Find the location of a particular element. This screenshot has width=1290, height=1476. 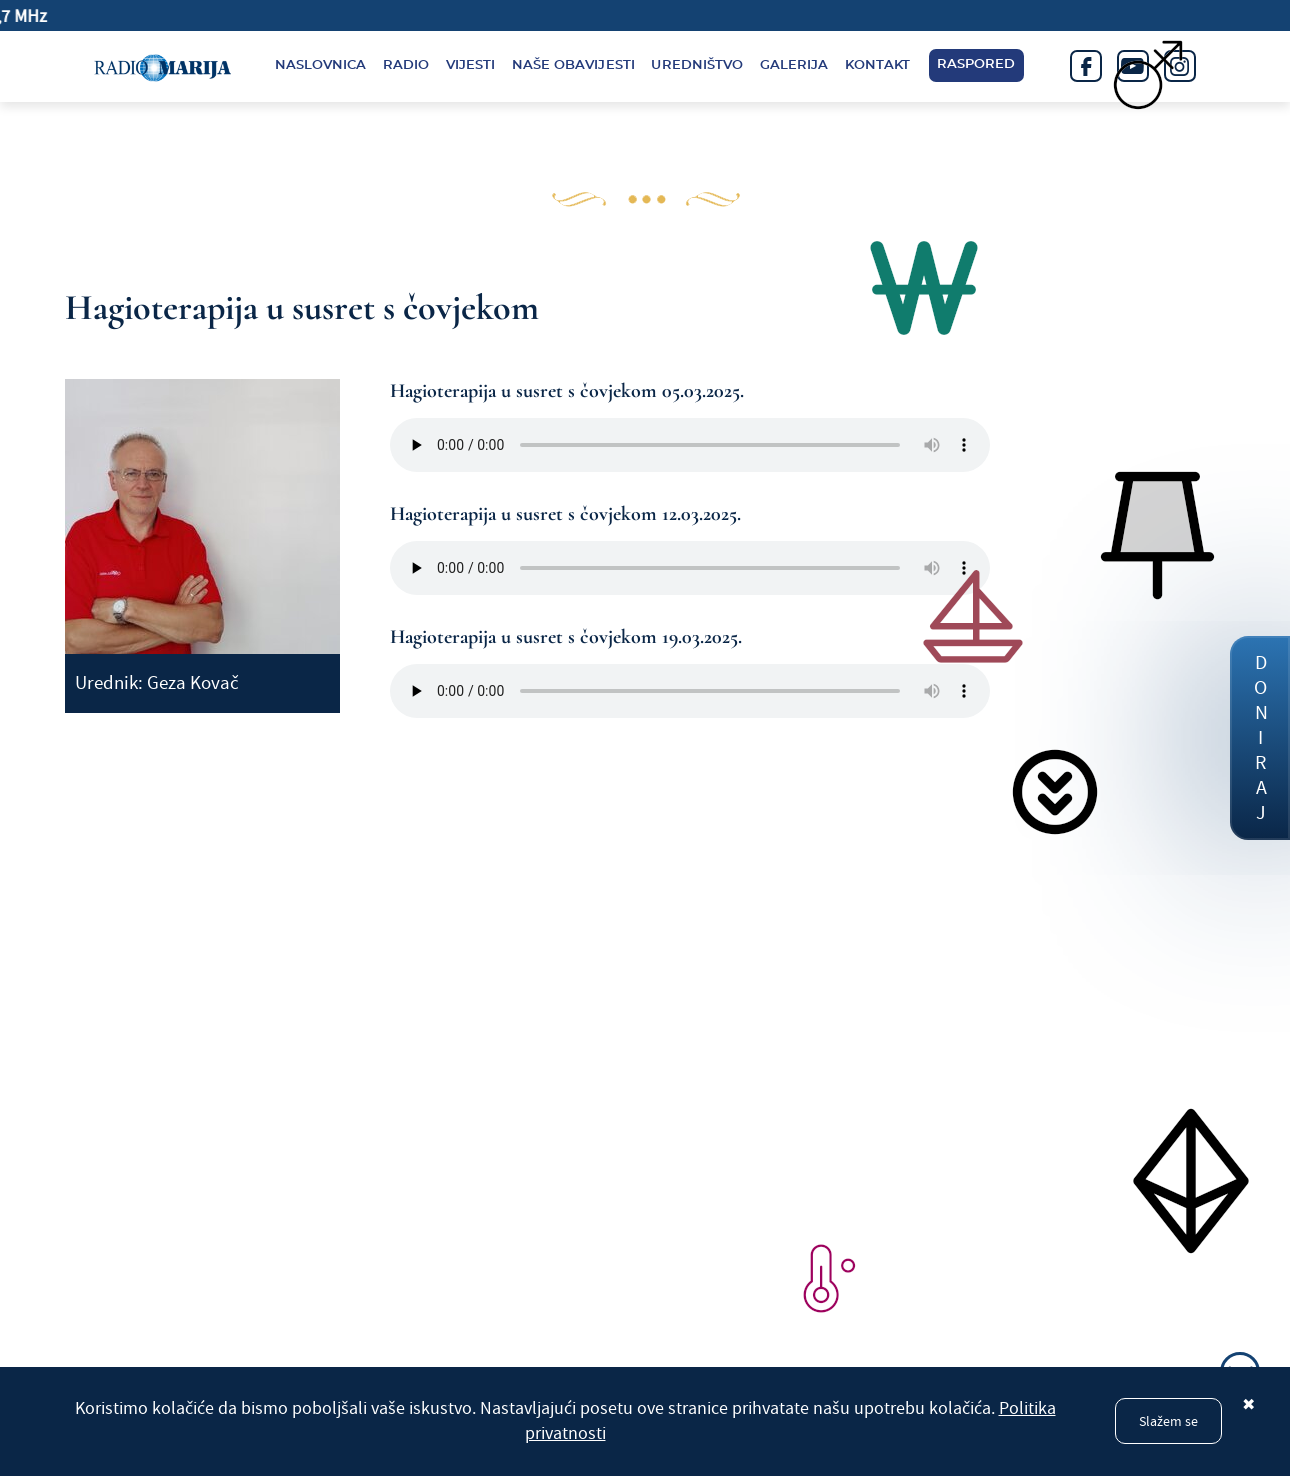

view ethereum wallet or balance is located at coordinates (1191, 1181).